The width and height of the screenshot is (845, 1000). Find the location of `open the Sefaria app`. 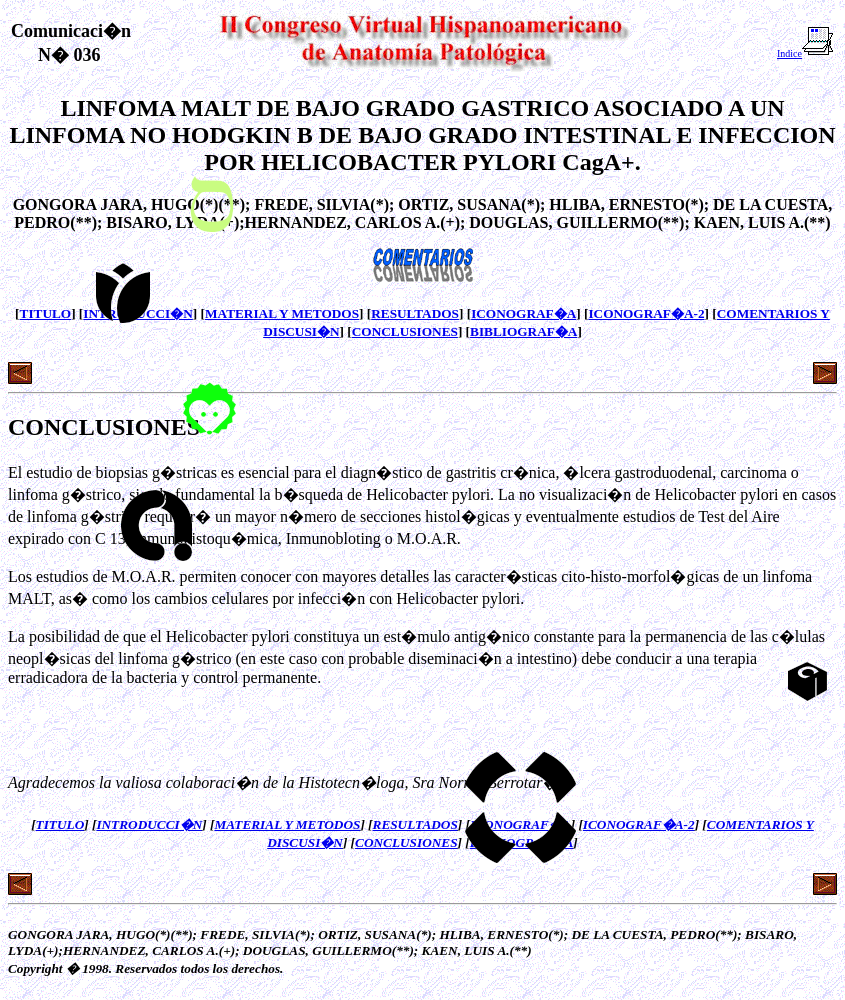

open the Sefaria app is located at coordinates (212, 204).